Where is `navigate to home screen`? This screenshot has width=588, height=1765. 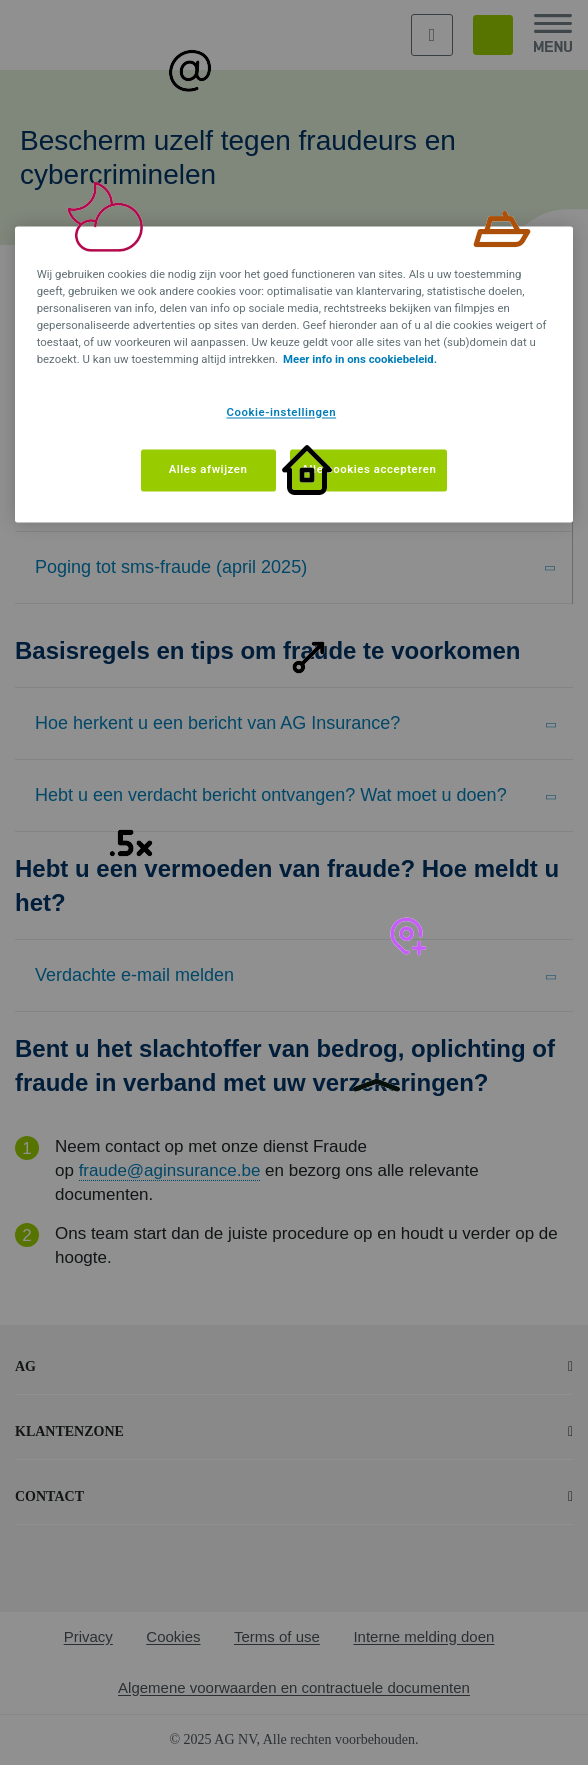
navigate to home screen is located at coordinates (307, 470).